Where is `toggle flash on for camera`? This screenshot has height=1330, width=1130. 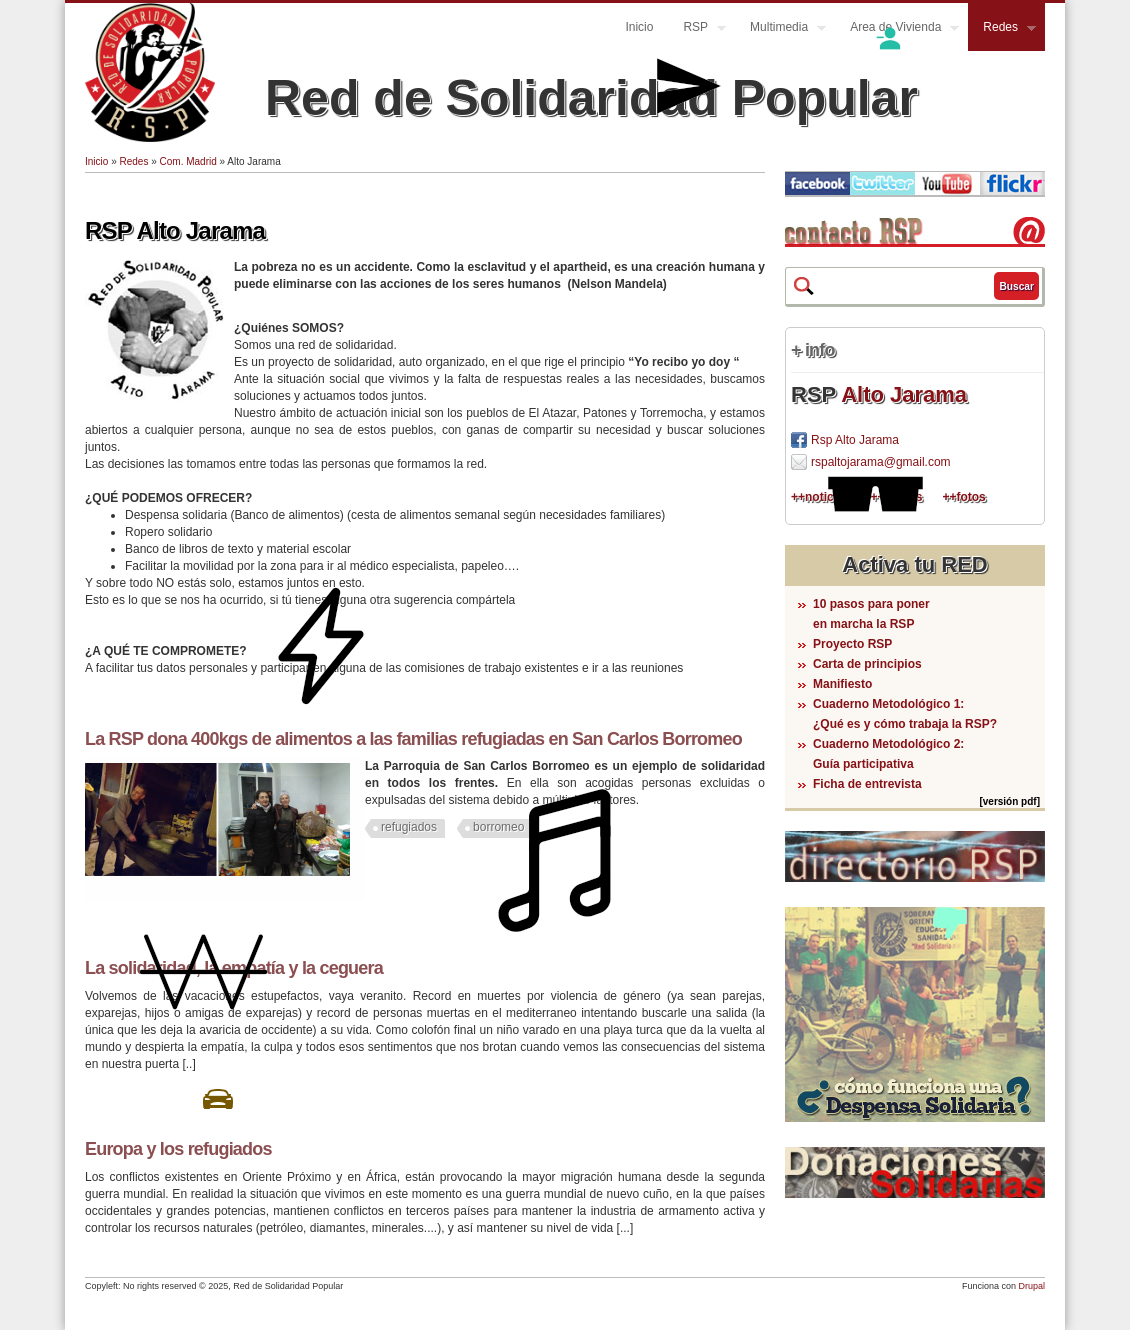
toggle flash on for camera is located at coordinates (321, 646).